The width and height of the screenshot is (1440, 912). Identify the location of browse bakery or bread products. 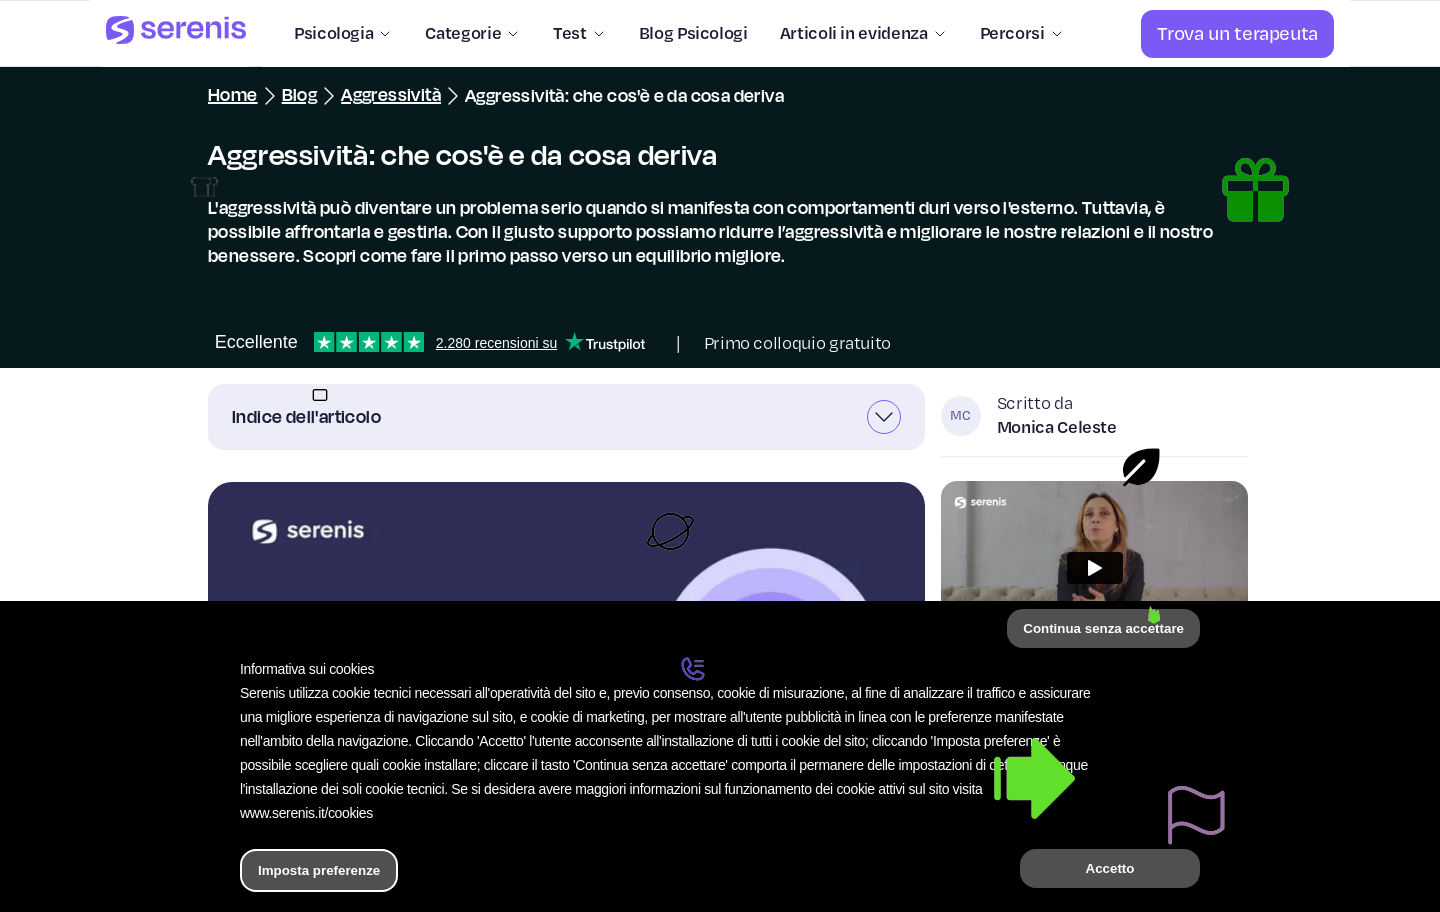
(205, 187).